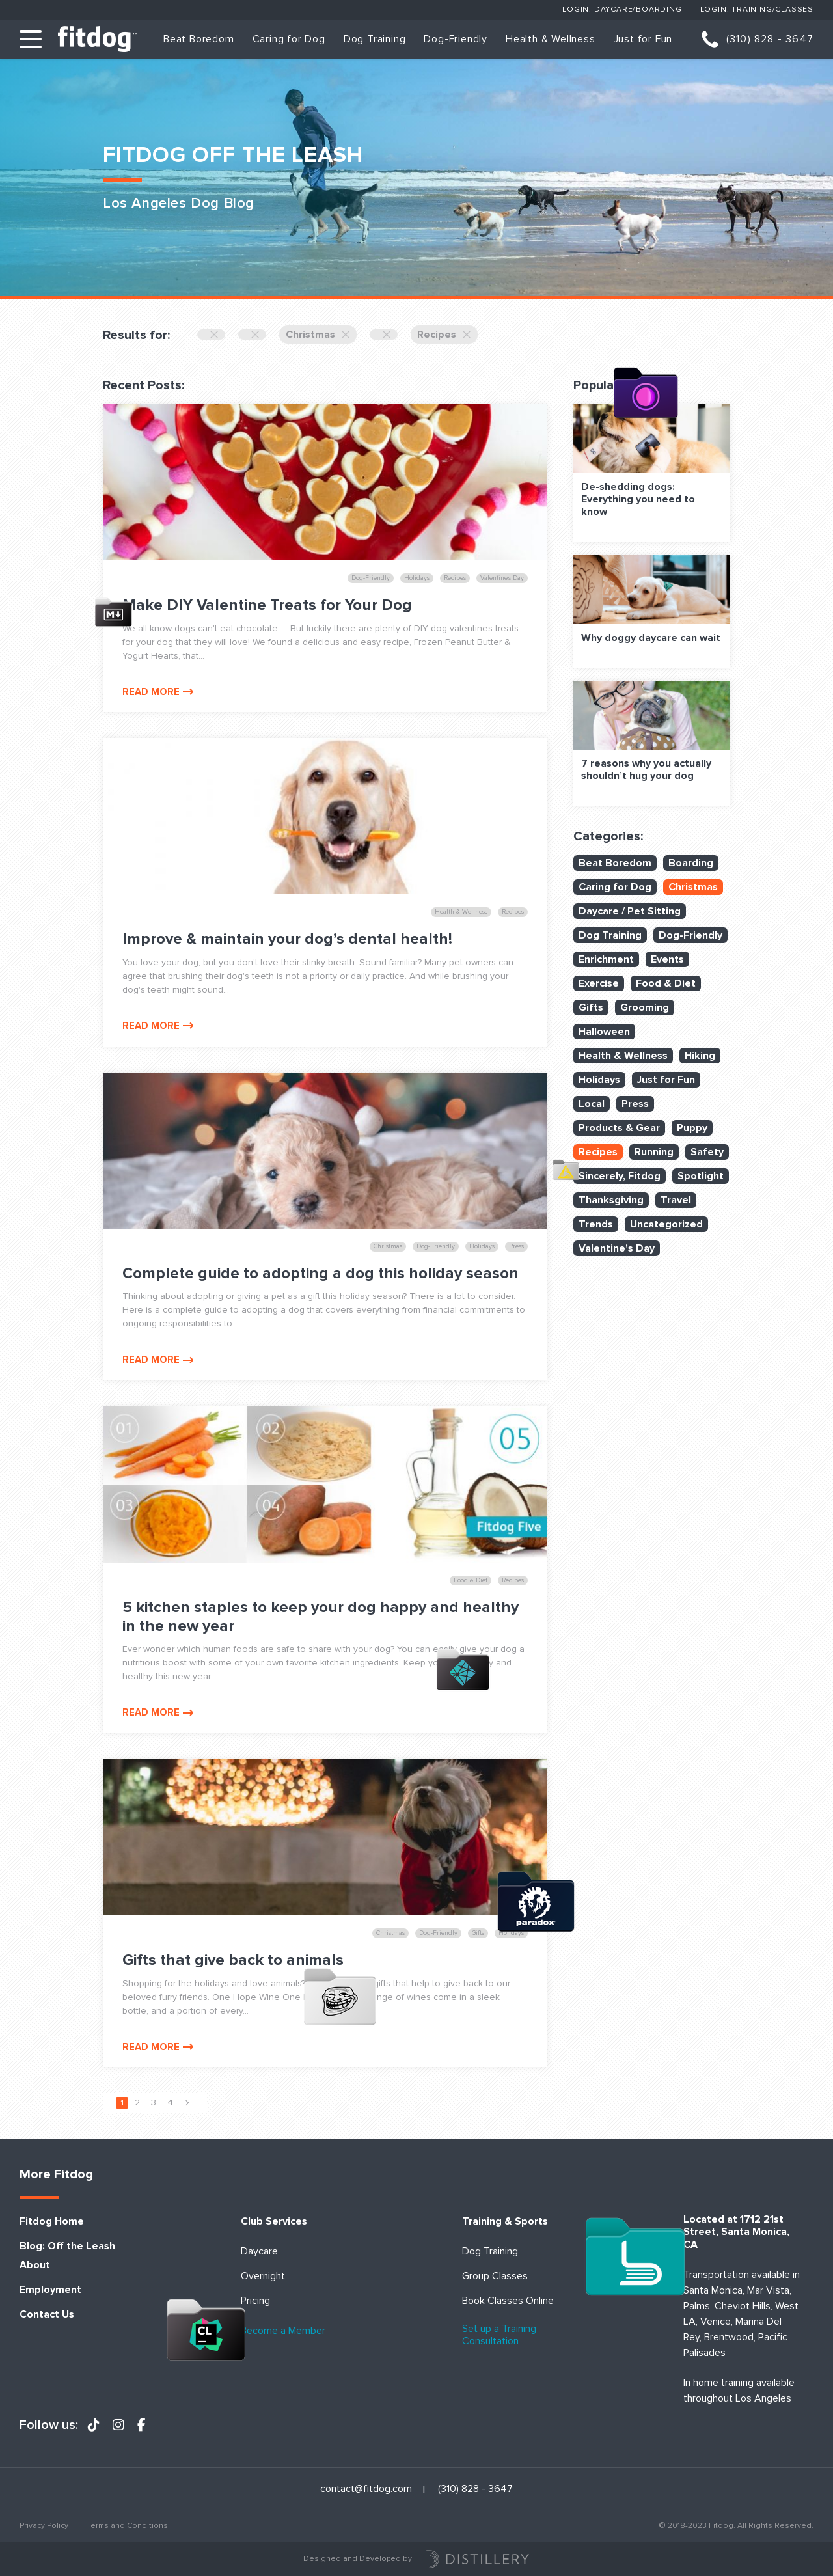 Image resolution: width=833 pixels, height=2576 pixels. I want to click on open CLion project folder, so click(206, 2332).